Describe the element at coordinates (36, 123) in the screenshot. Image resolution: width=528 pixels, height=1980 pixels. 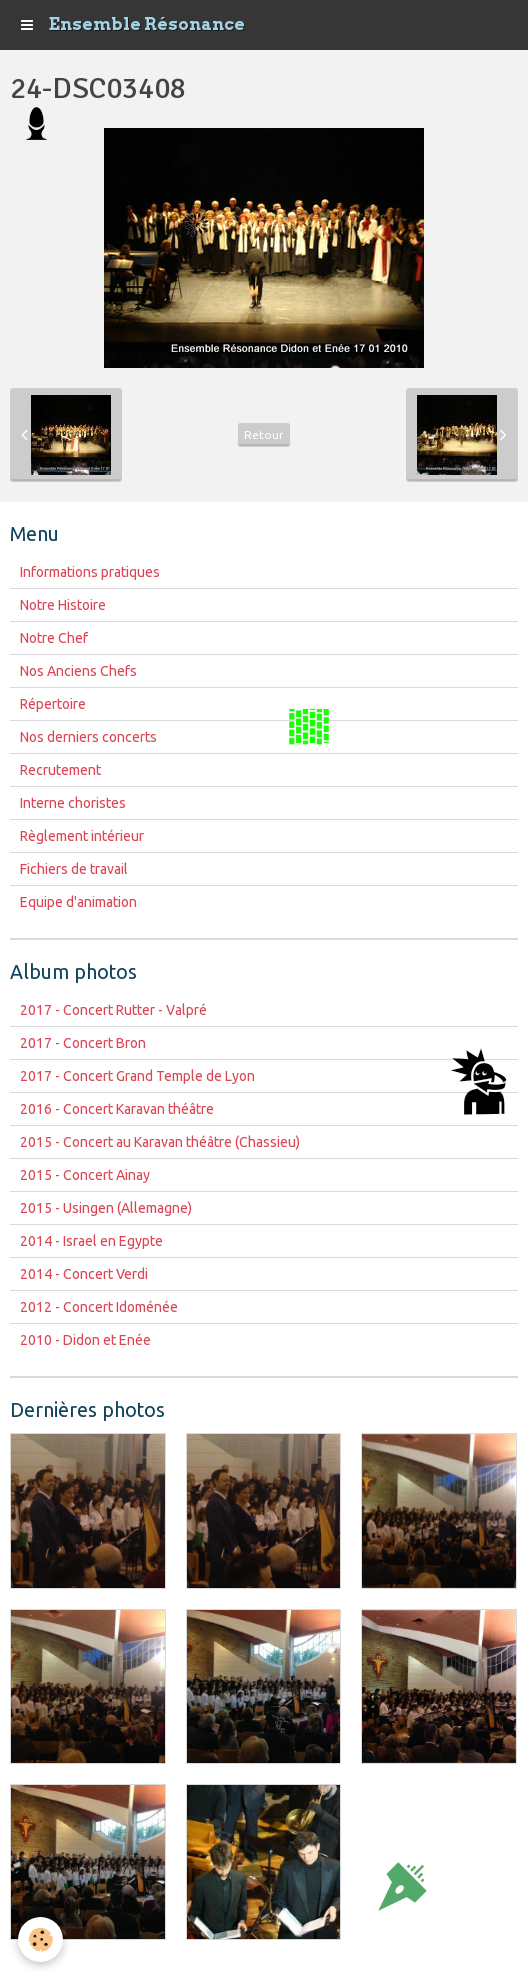
I see `select egg pod vehicle or transport` at that location.